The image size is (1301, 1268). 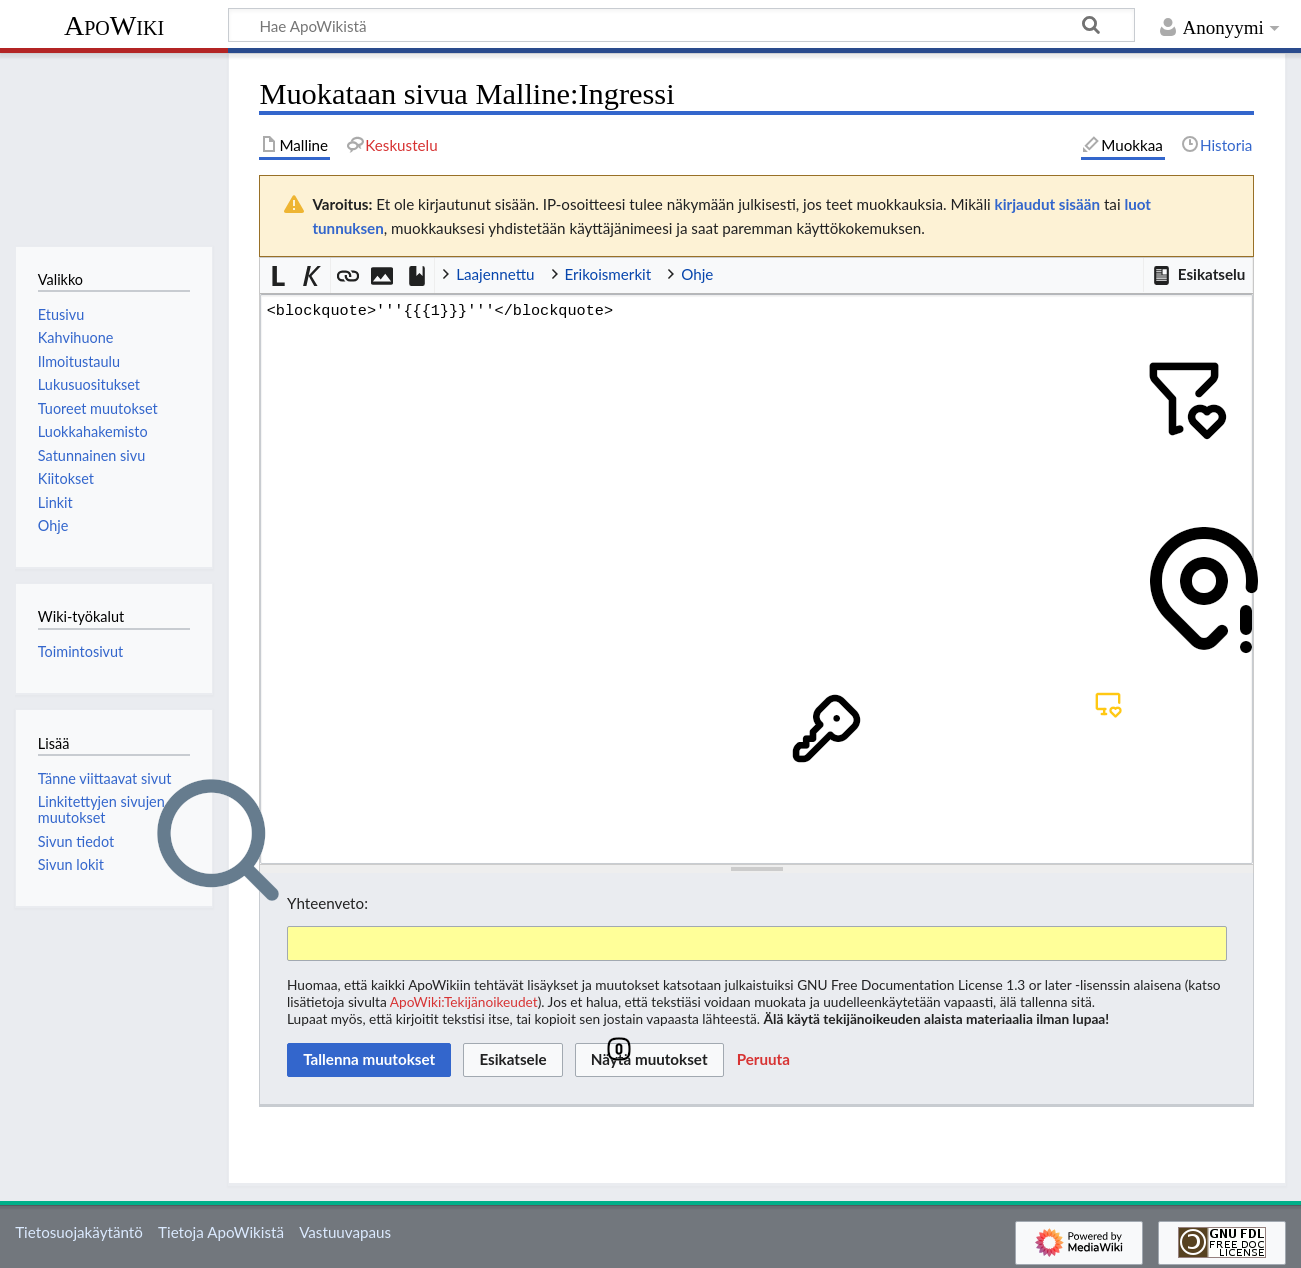 What do you see at coordinates (1204, 587) in the screenshot?
I see `location requires attention or has an issue` at bounding box center [1204, 587].